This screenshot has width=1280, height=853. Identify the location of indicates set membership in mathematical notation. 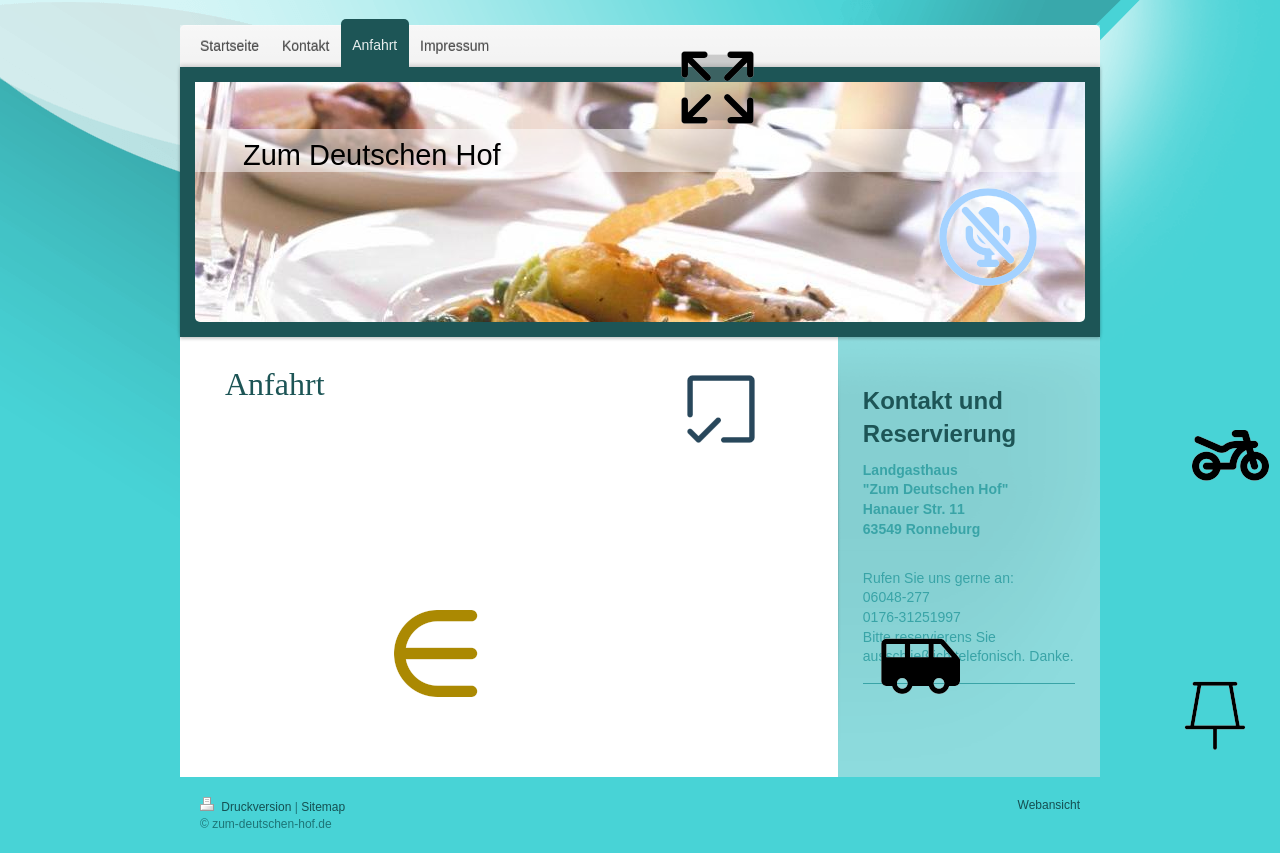
(437, 653).